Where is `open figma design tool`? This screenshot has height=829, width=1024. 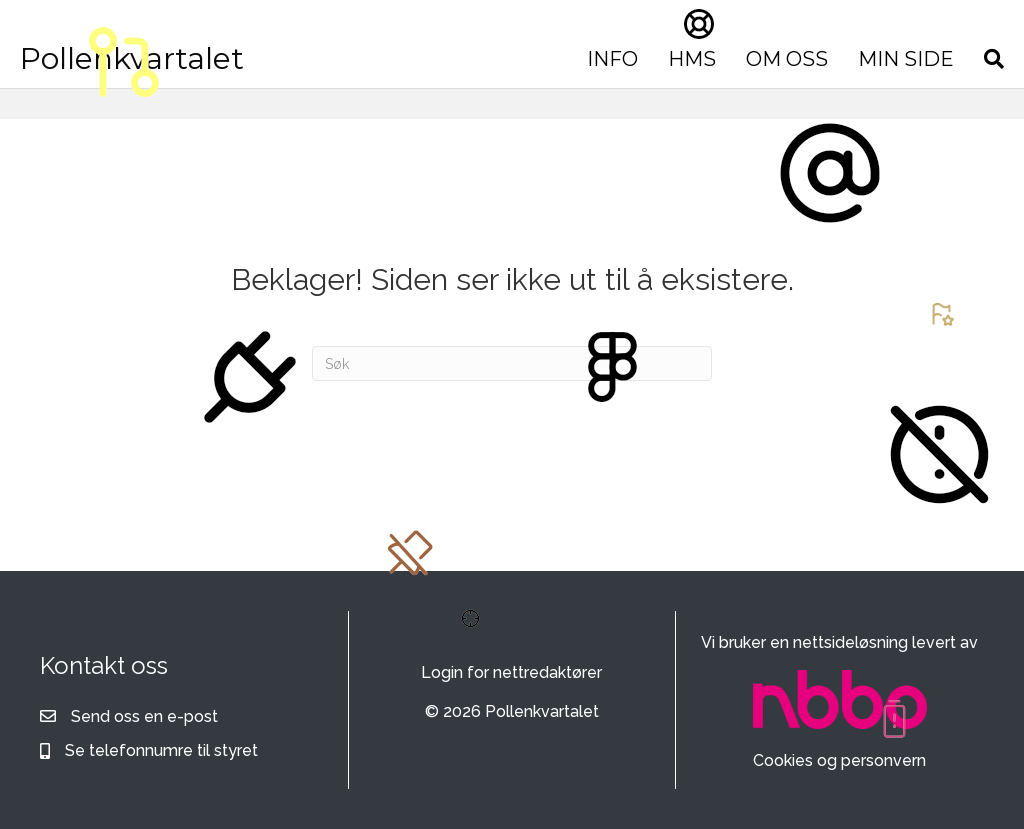 open figma design tool is located at coordinates (612, 365).